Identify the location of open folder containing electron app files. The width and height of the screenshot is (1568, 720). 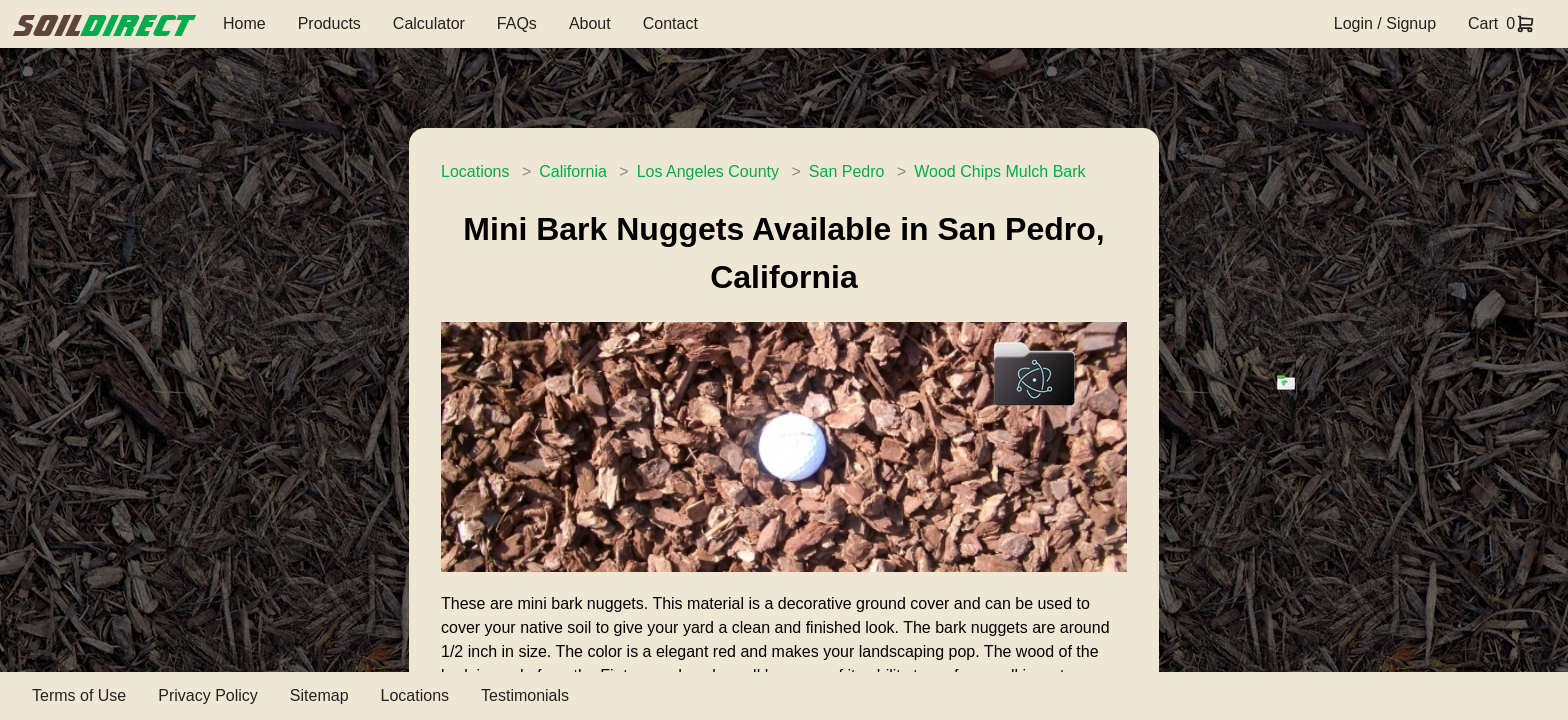
(1034, 376).